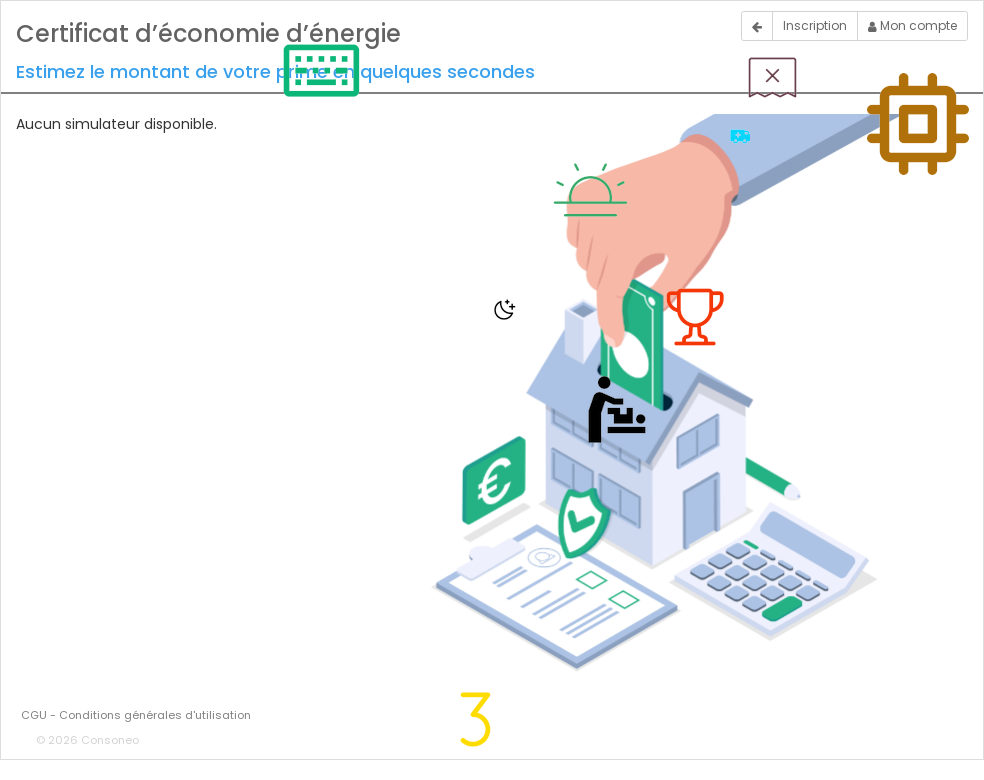  Describe the element at coordinates (695, 317) in the screenshot. I see `view achievements or awards` at that location.